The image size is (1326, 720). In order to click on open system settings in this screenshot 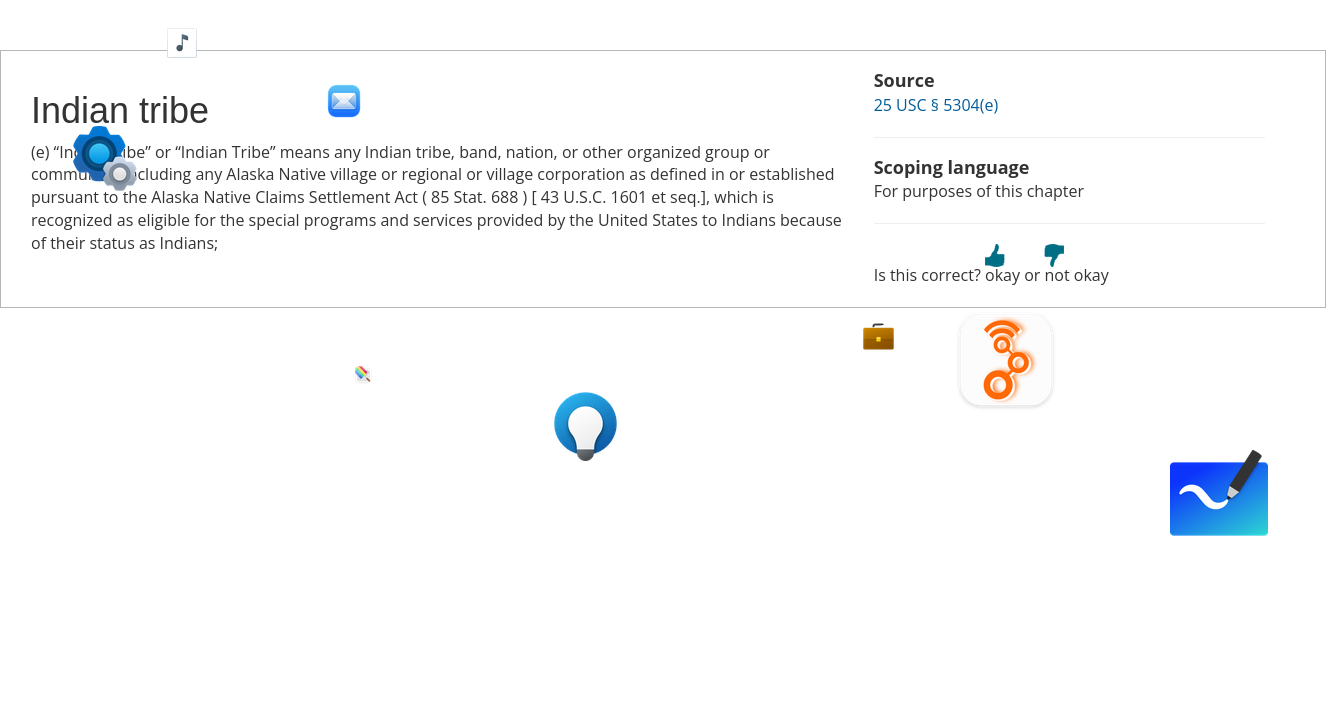, I will do `click(105, 159)`.